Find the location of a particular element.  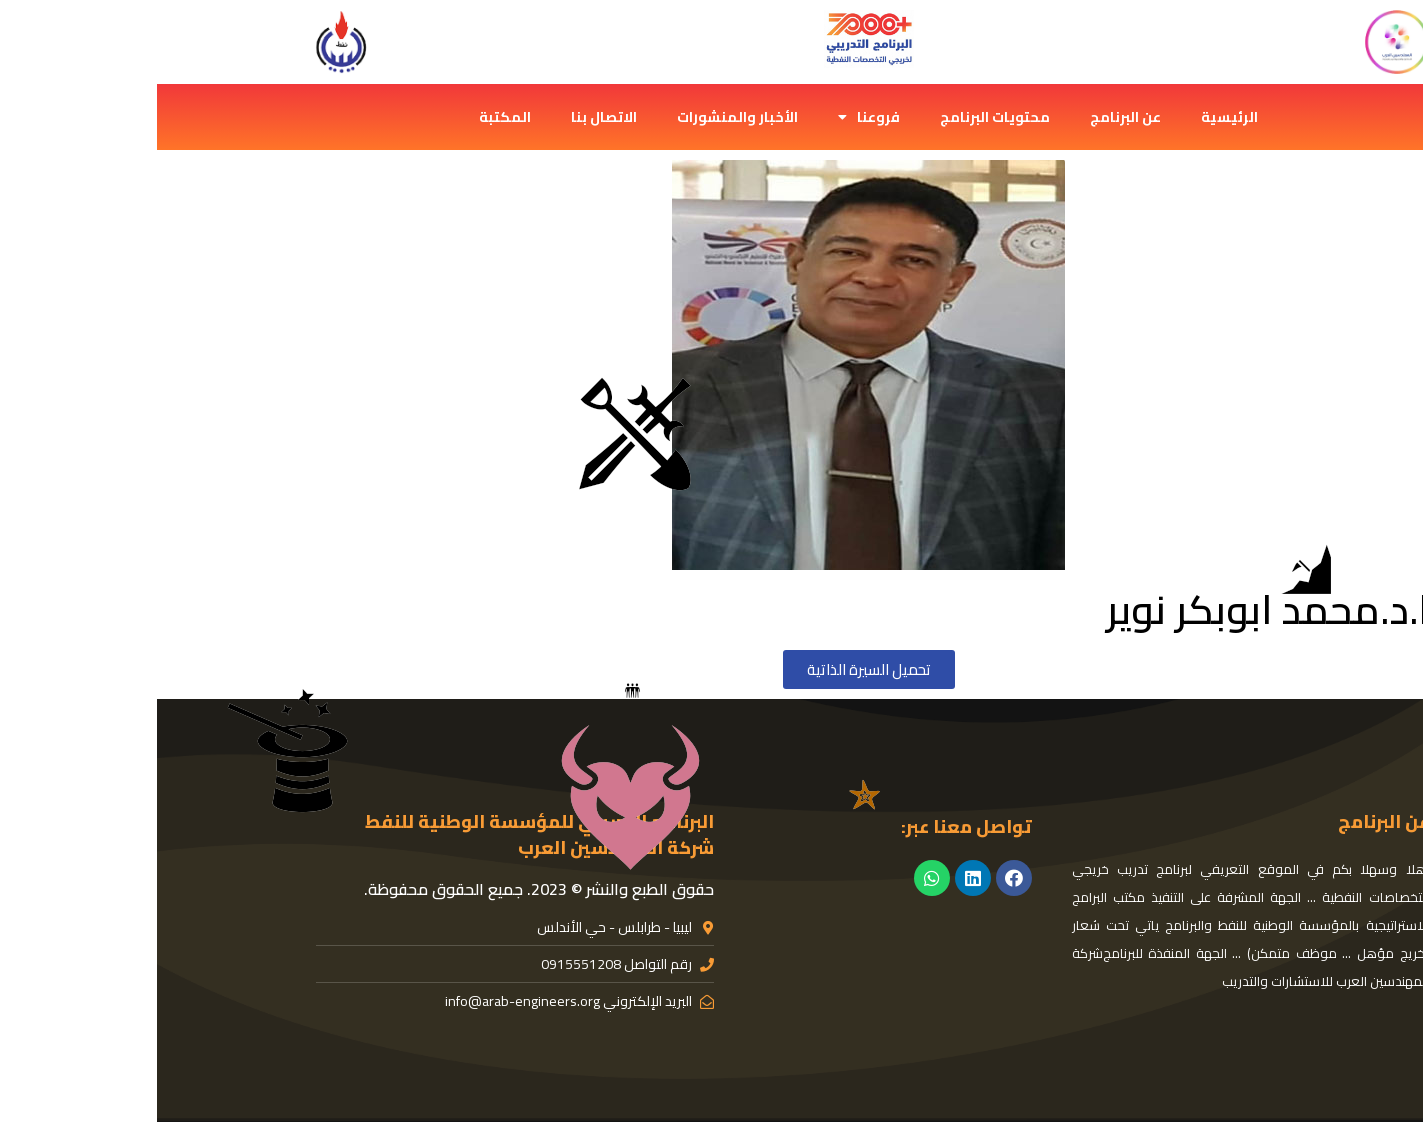

indicates a villain or antagonist character with romantic themes is located at coordinates (630, 796).